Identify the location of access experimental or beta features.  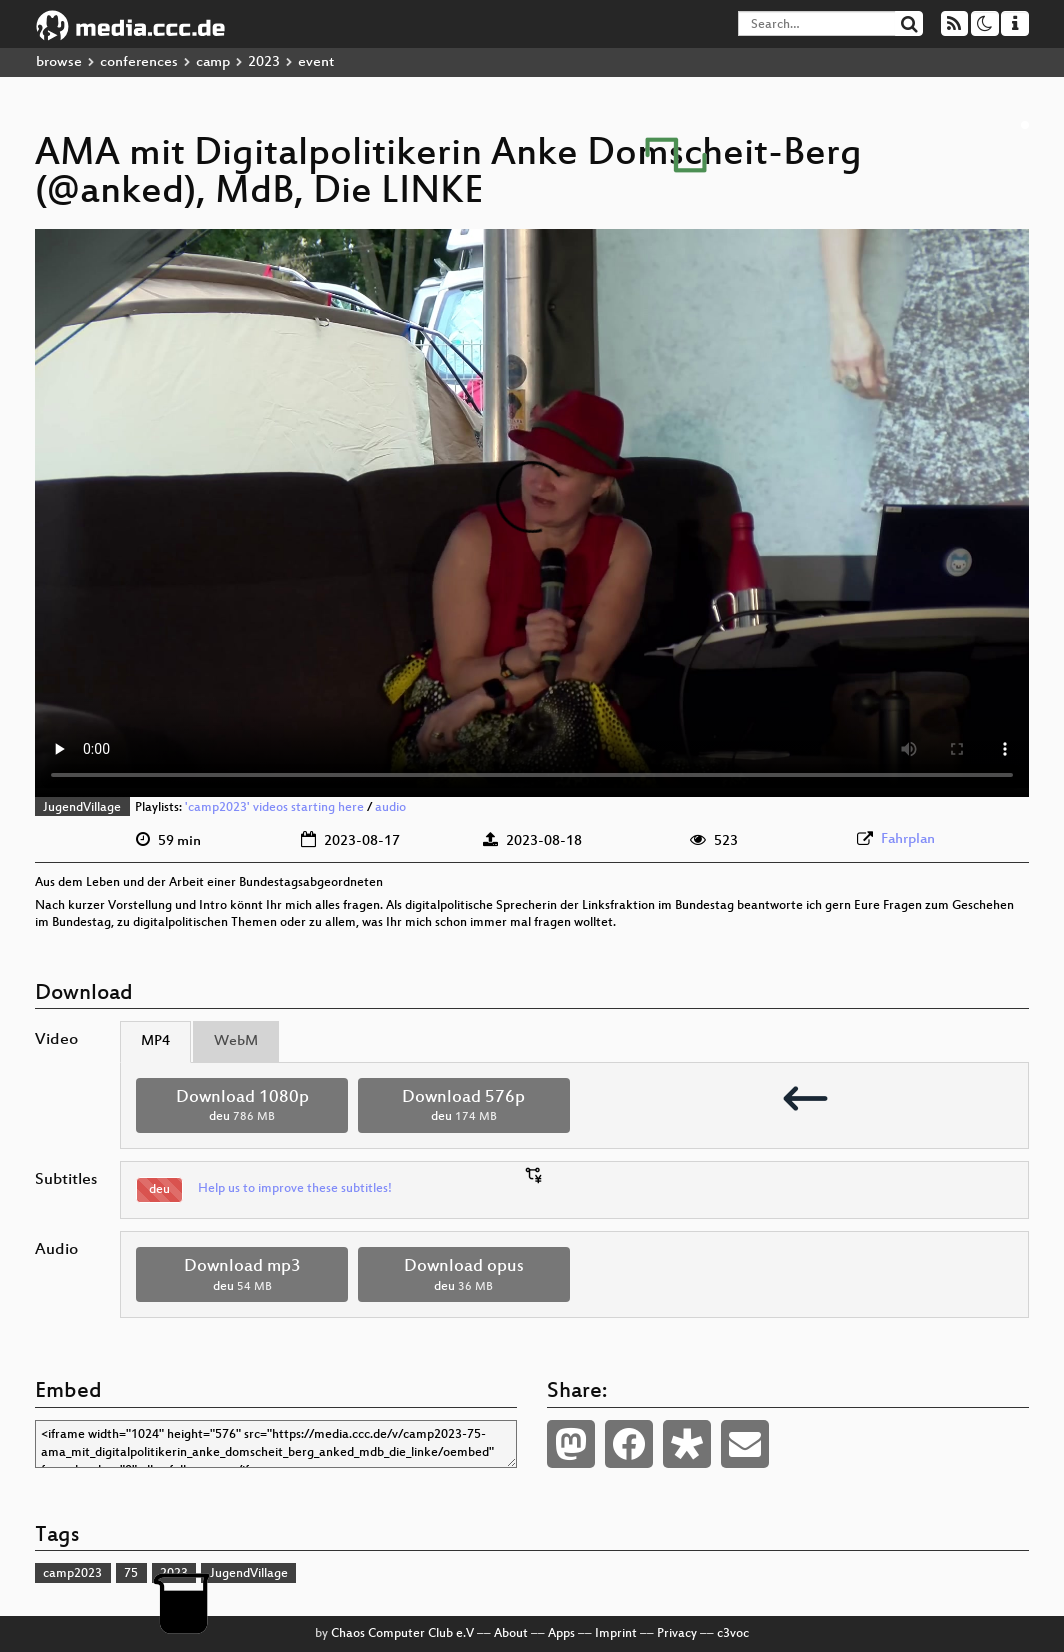
(181, 1603).